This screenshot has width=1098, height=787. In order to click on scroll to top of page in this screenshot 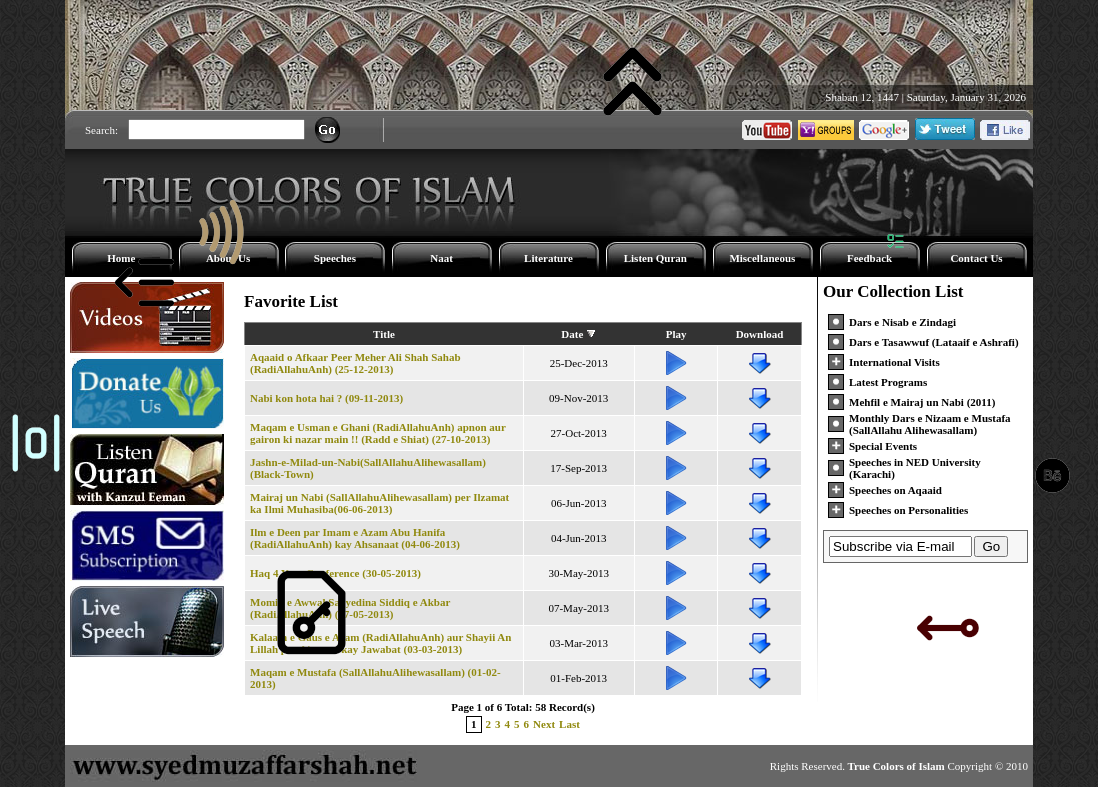, I will do `click(632, 81)`.